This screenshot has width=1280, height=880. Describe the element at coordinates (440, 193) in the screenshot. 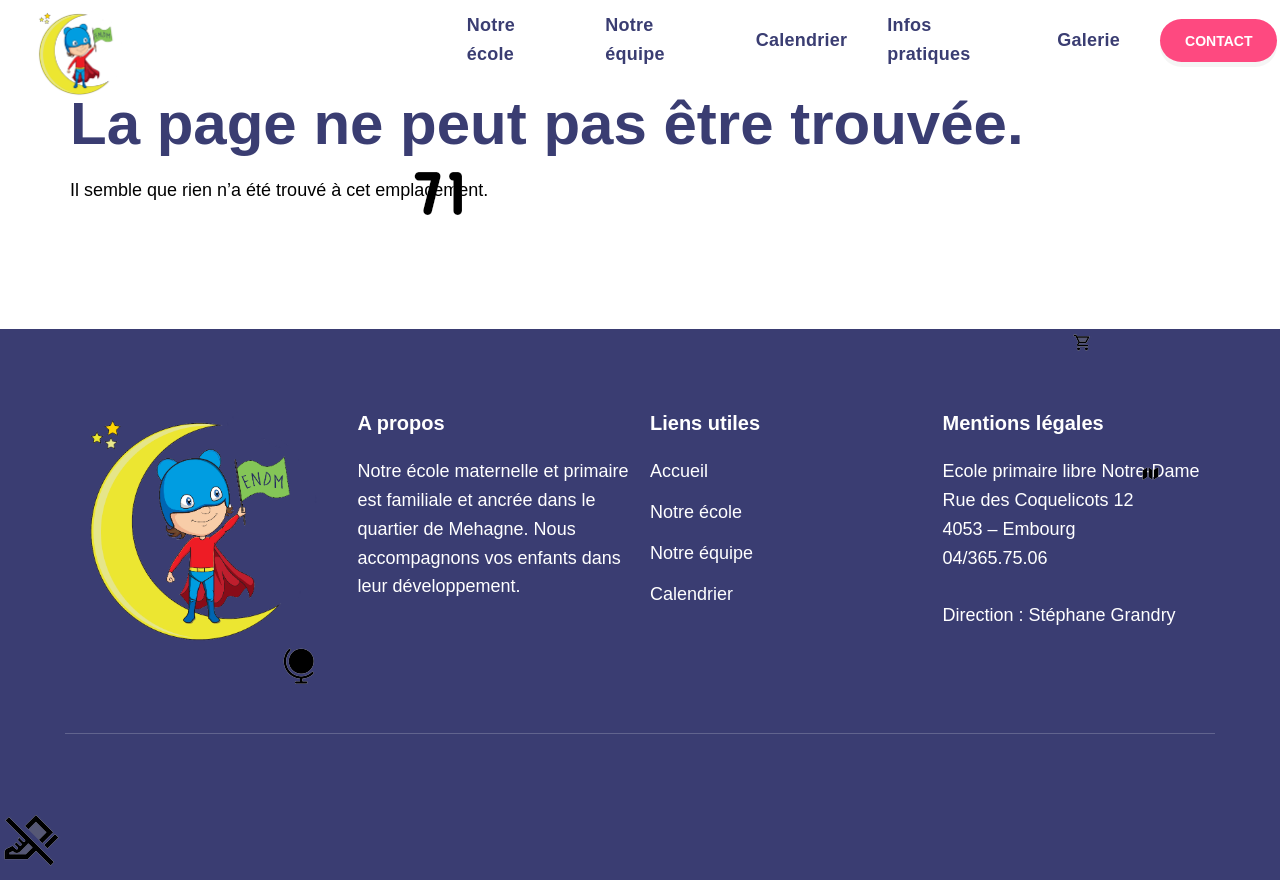

I see `indicates item number 71 in a list or sequence` at that location.